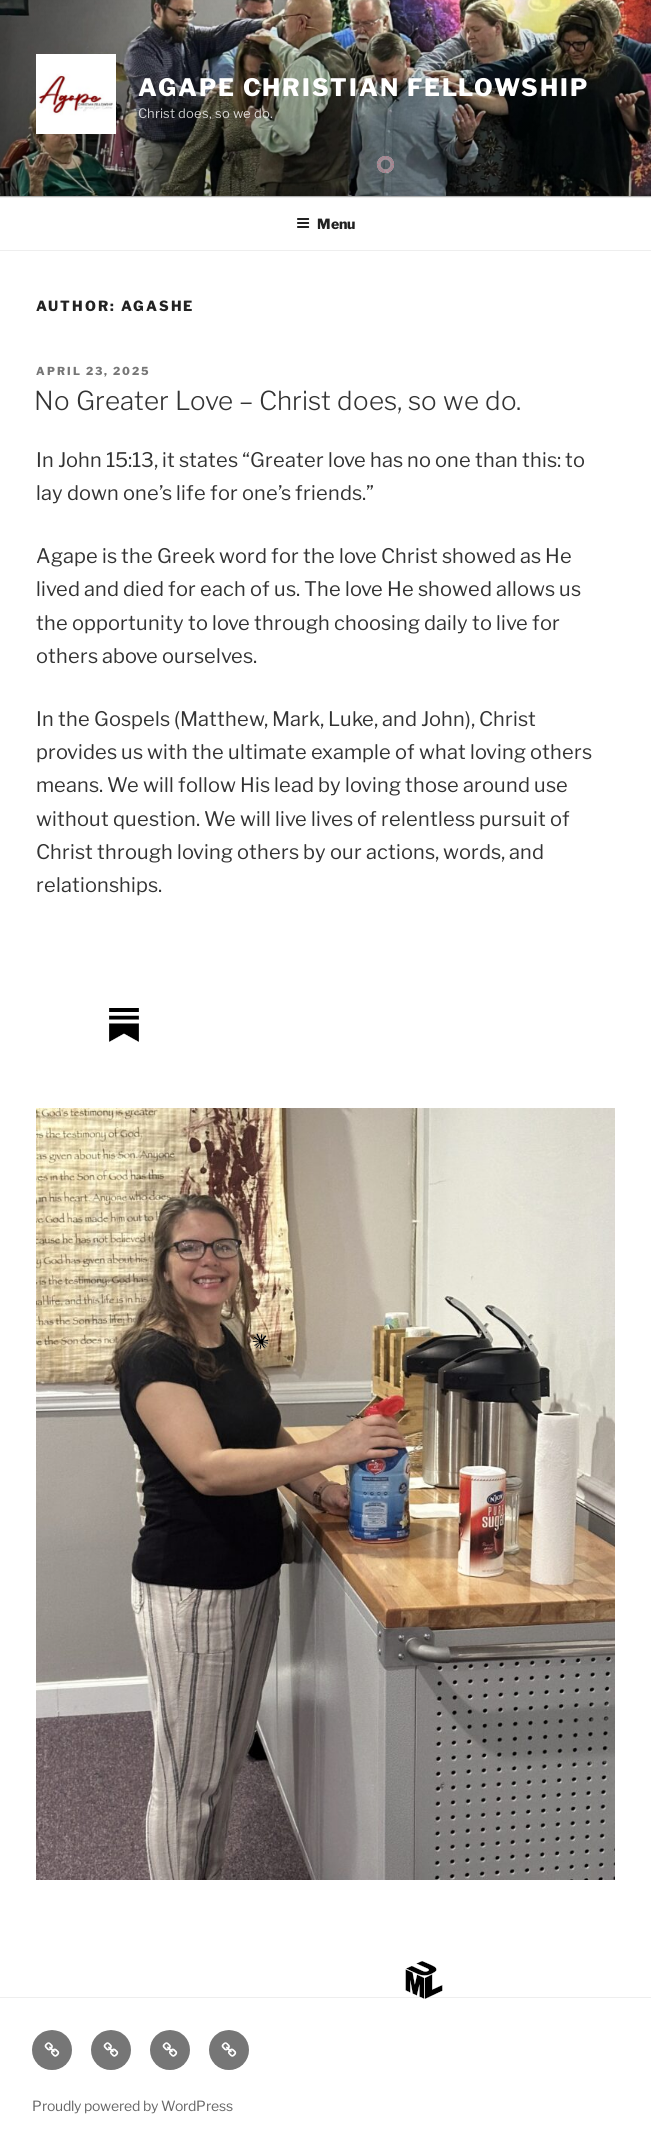 The width and height of the screenshot is (651, 2155). I want to click on open the Substack app, so click(124, 1025).